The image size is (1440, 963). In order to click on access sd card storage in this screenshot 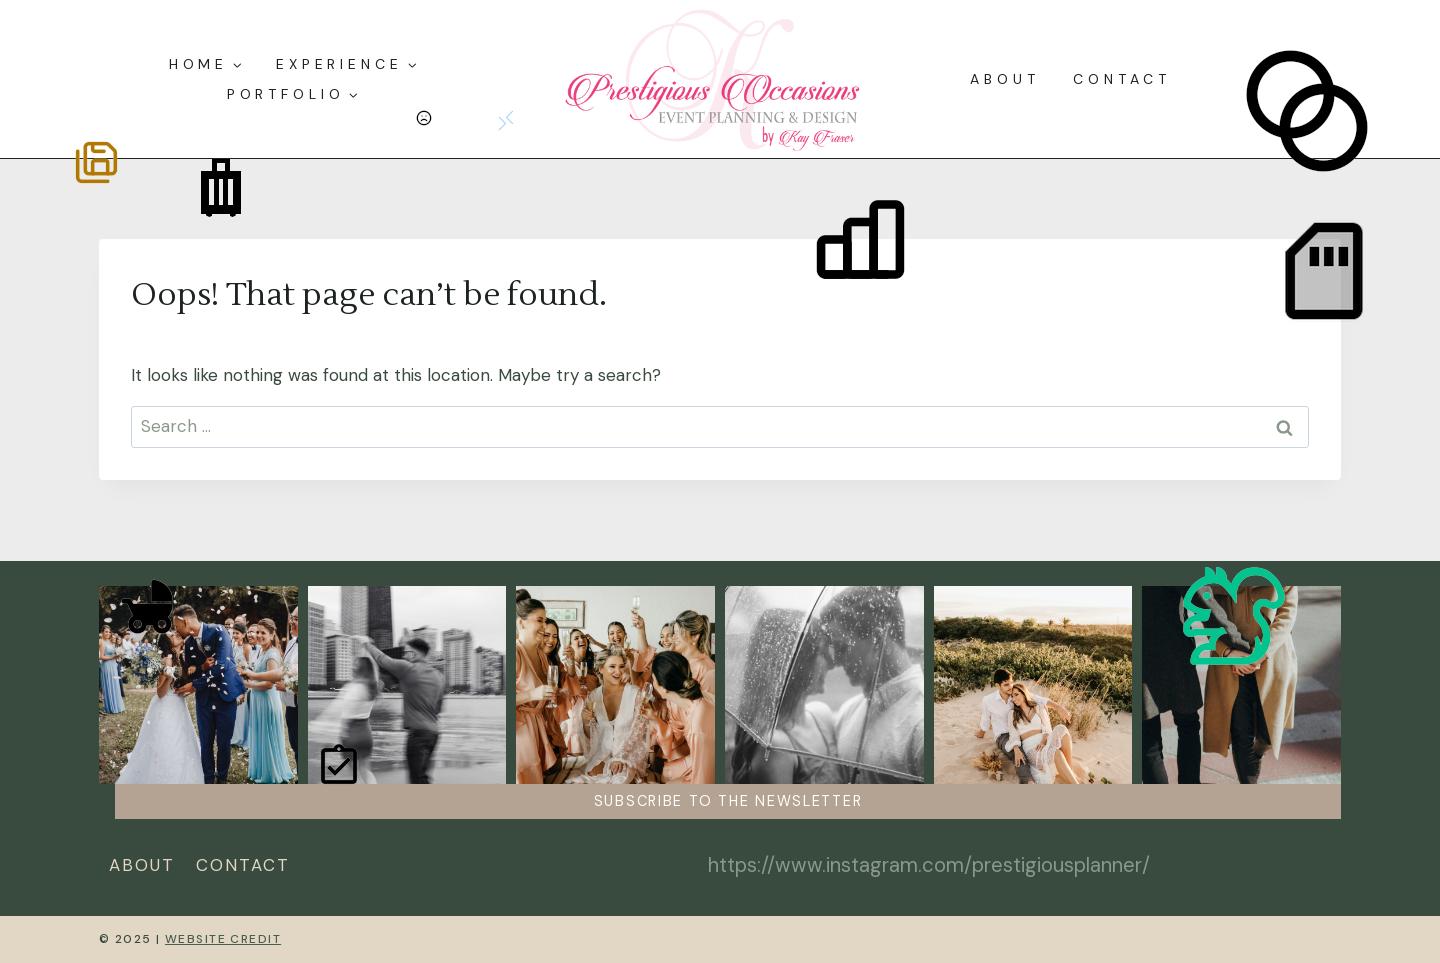, I will do `click(1324, 271)`.